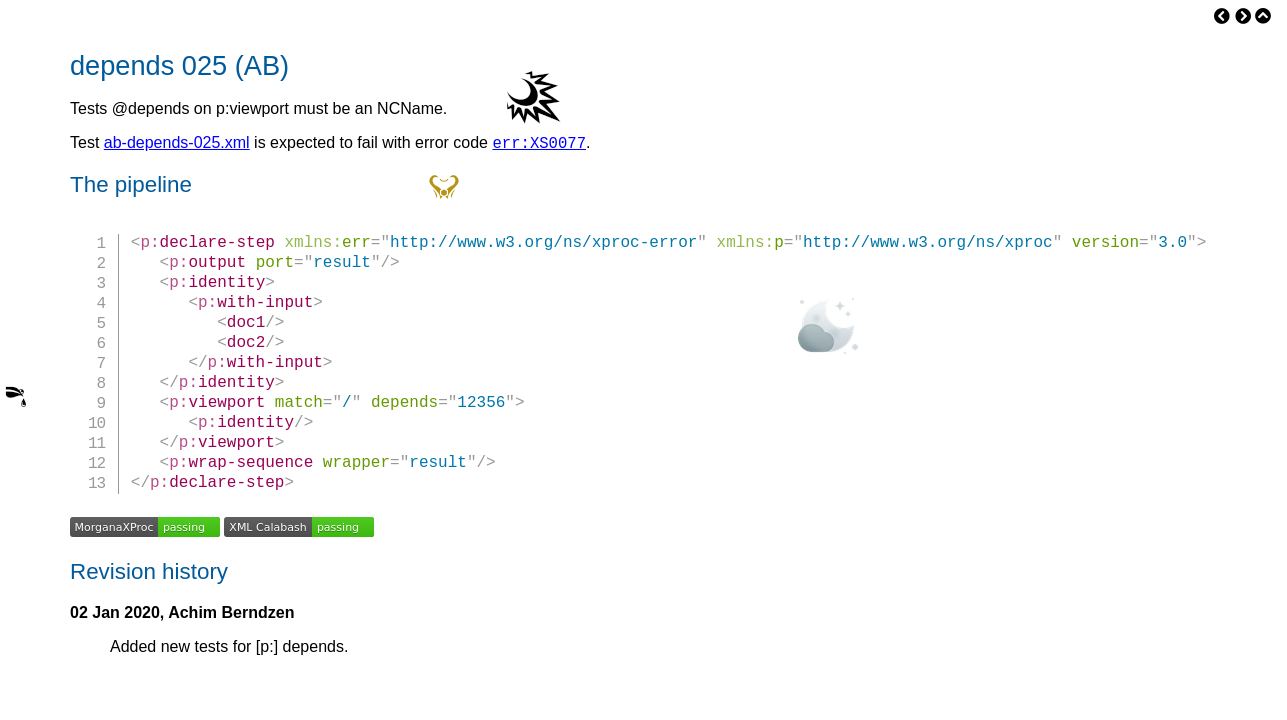  What do you see at coordinates (444, 187) in the screenshot?
I see `view jewelry or accessories inventory` at bounding box center [444, 187].